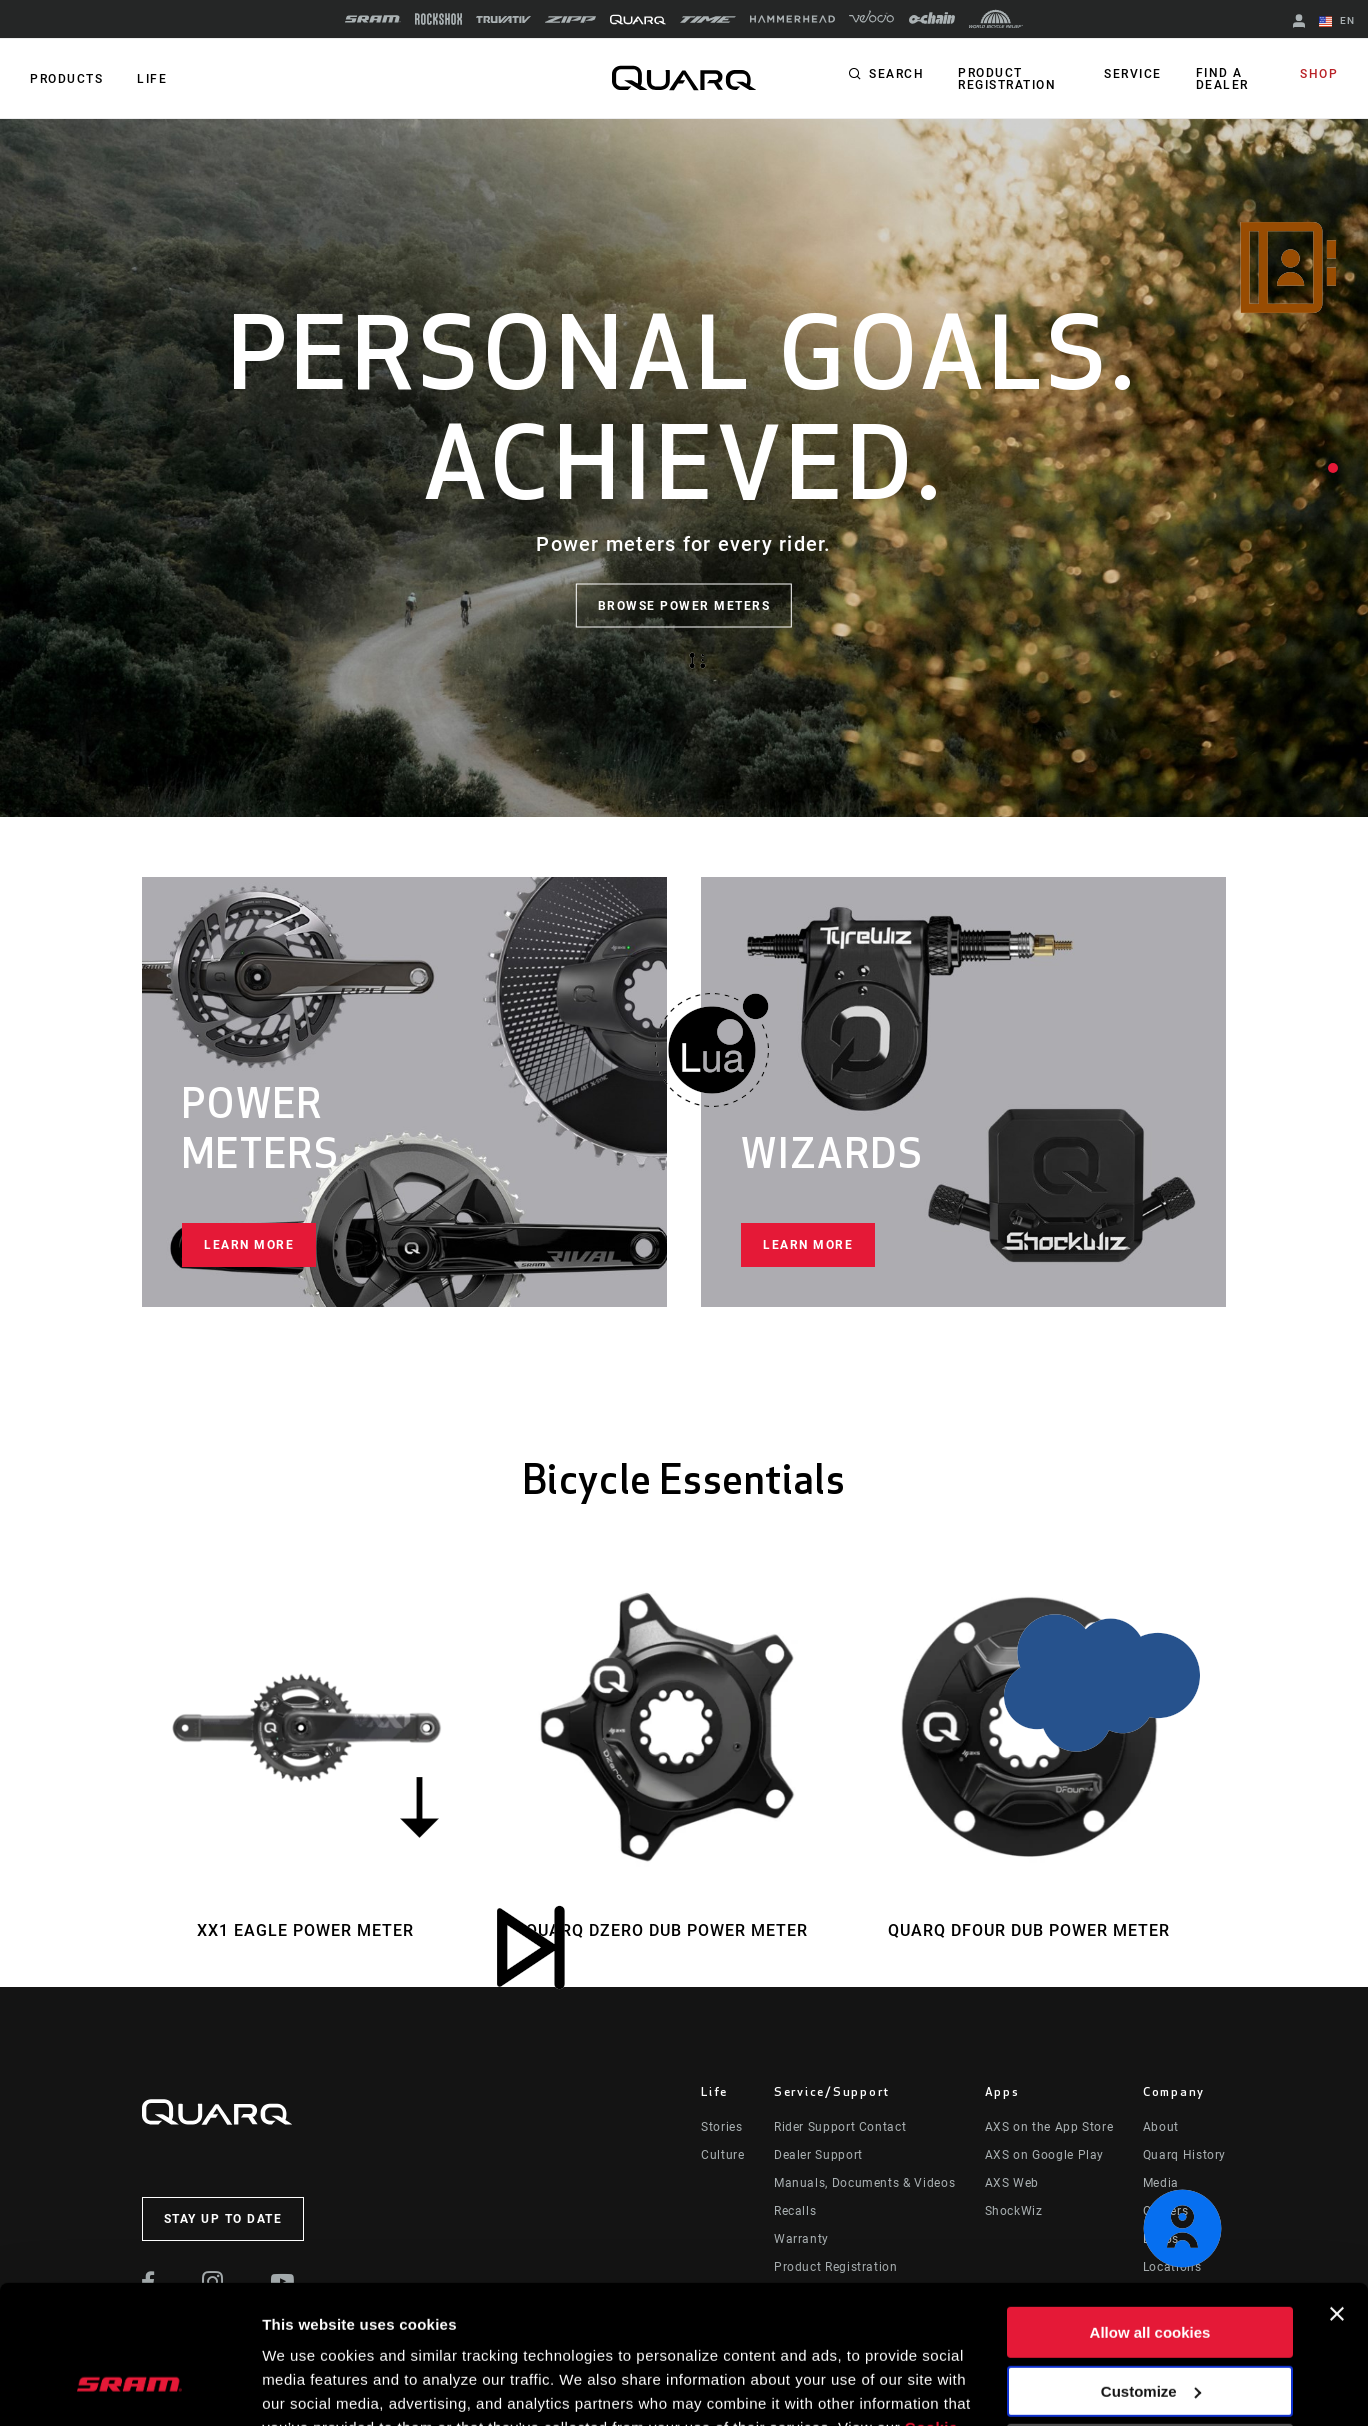 The height and width of the screenshot is (2426, 1368). What do you see at coordinates (533, 1947) in the screenshot?
I see `skip to the next track` at bounding box center [533, 1947].